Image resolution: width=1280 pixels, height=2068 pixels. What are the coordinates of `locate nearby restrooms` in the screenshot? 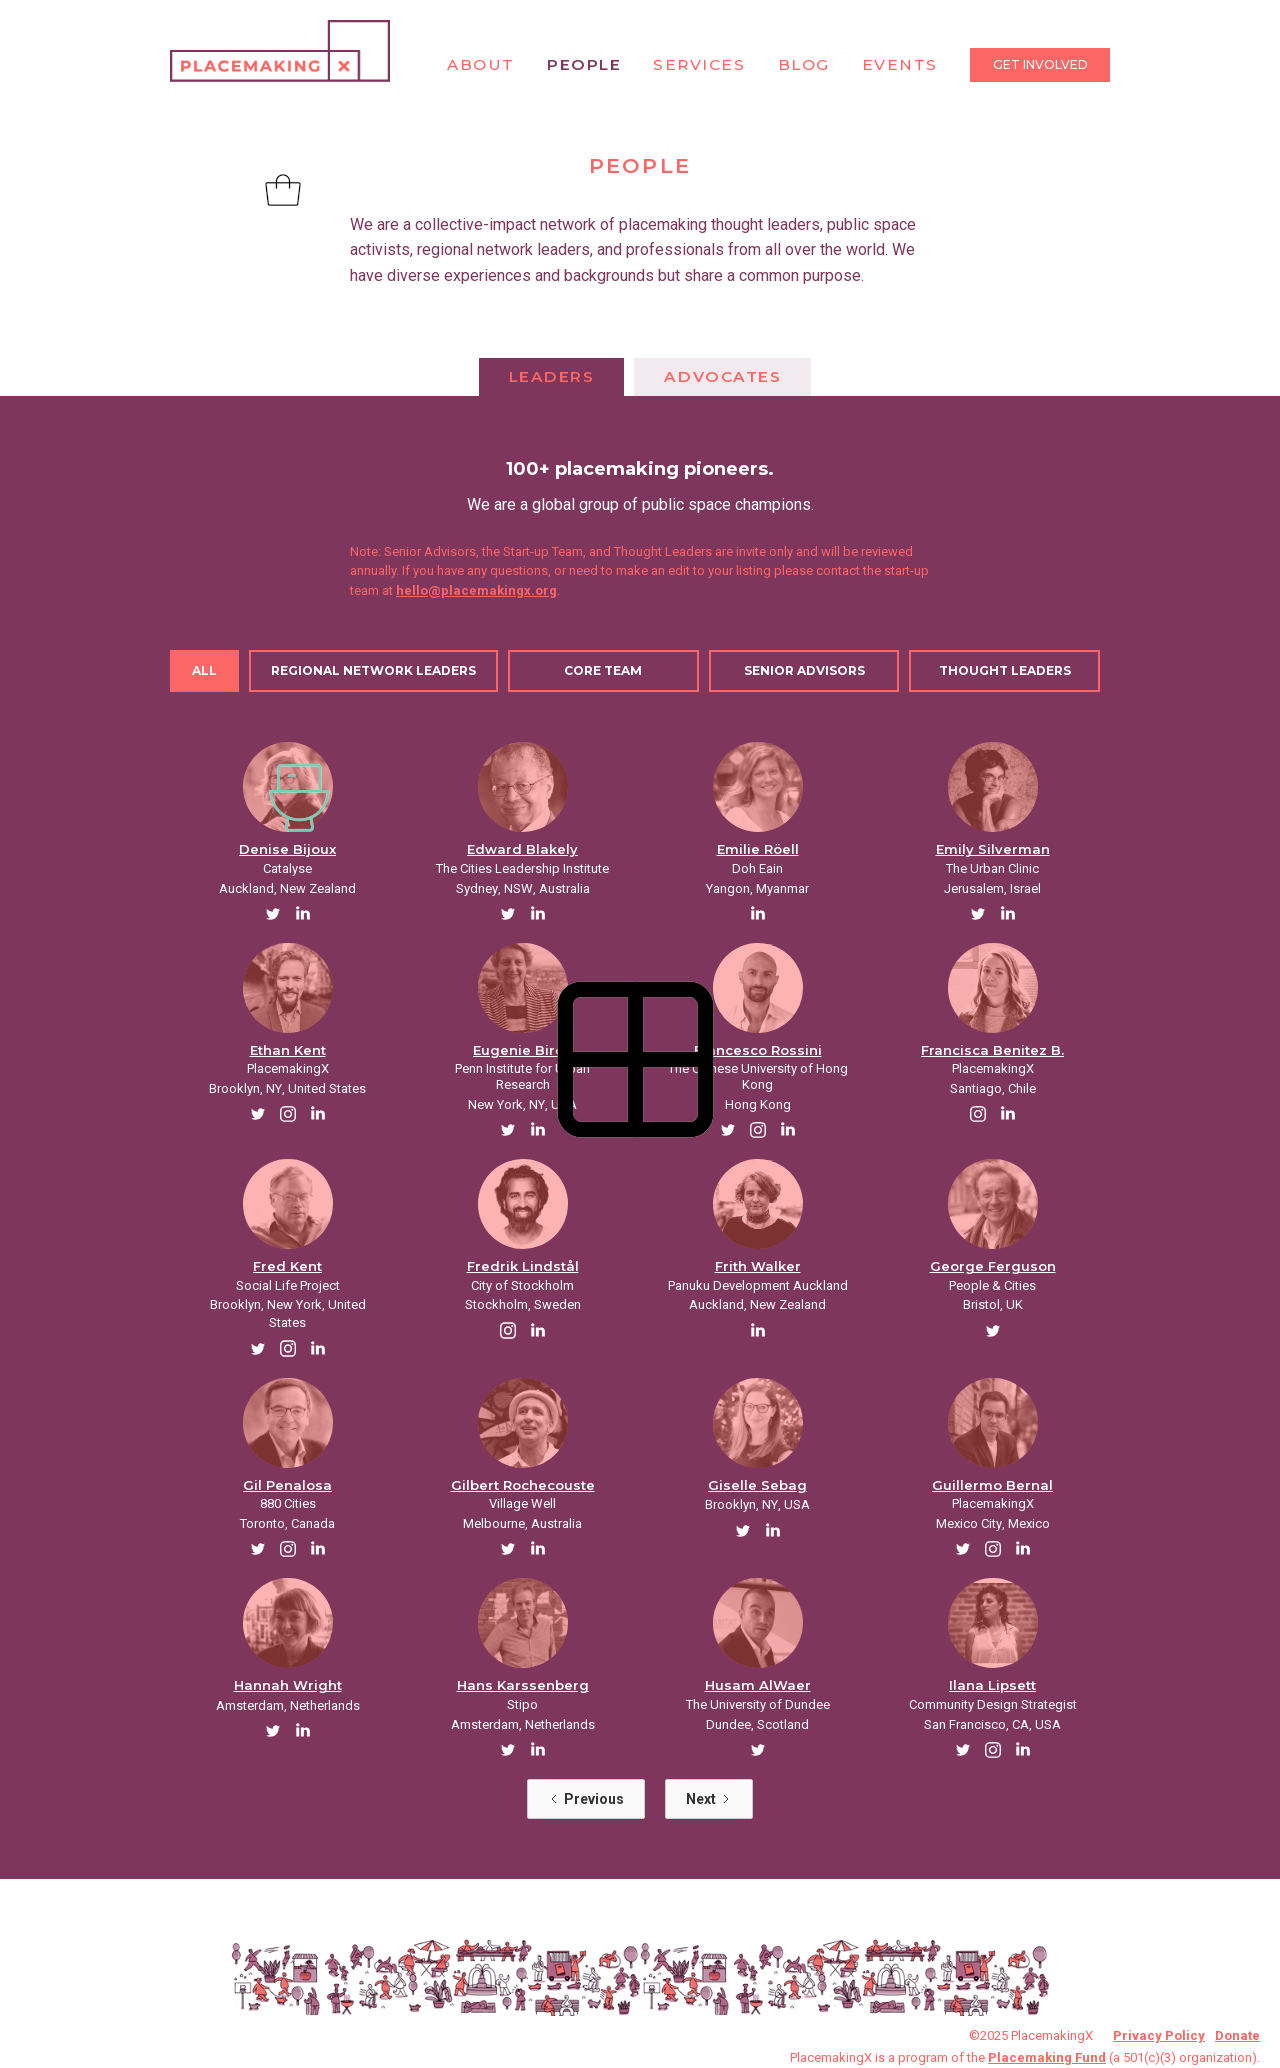 It's located at (299, 796).